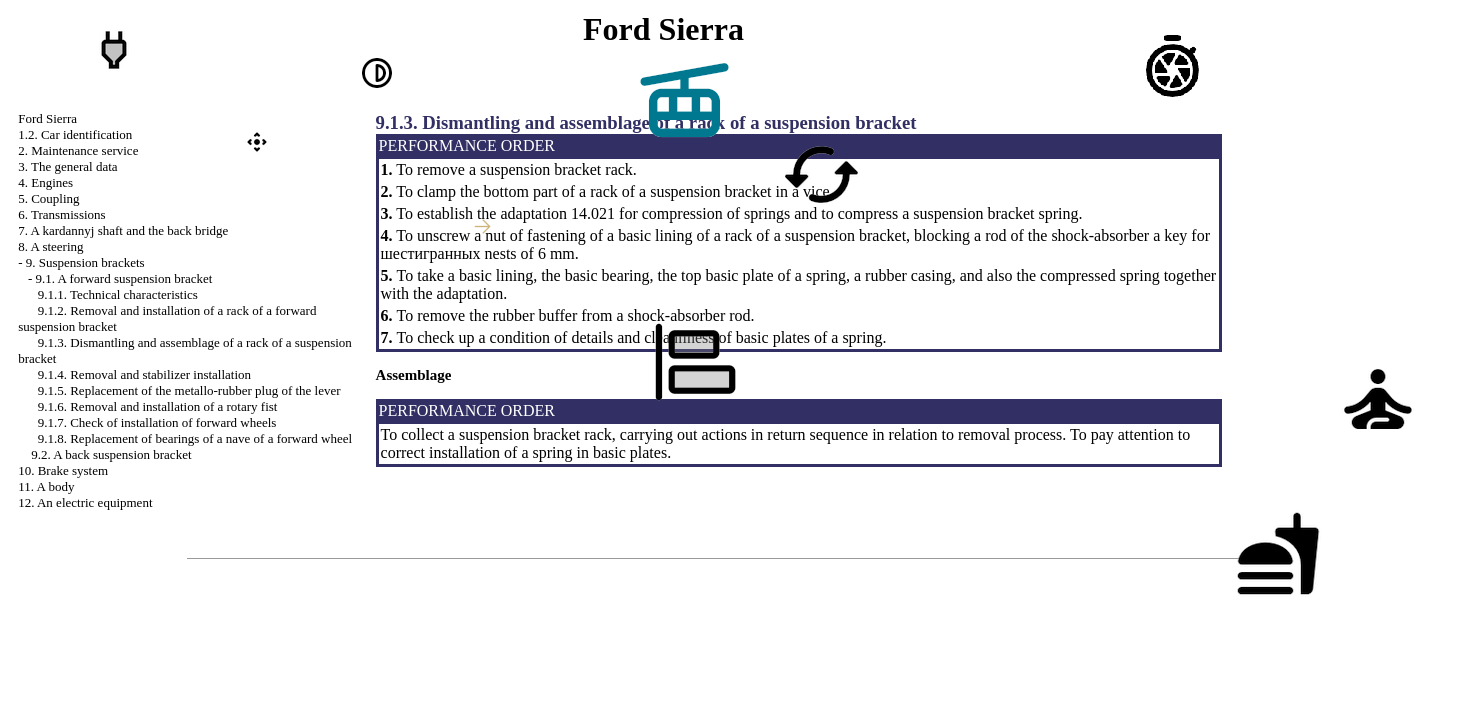  What do you see at coordinates (257, 142) in the screenshot?
I see `pan or move the camera view` at bounding box center [257, 142].